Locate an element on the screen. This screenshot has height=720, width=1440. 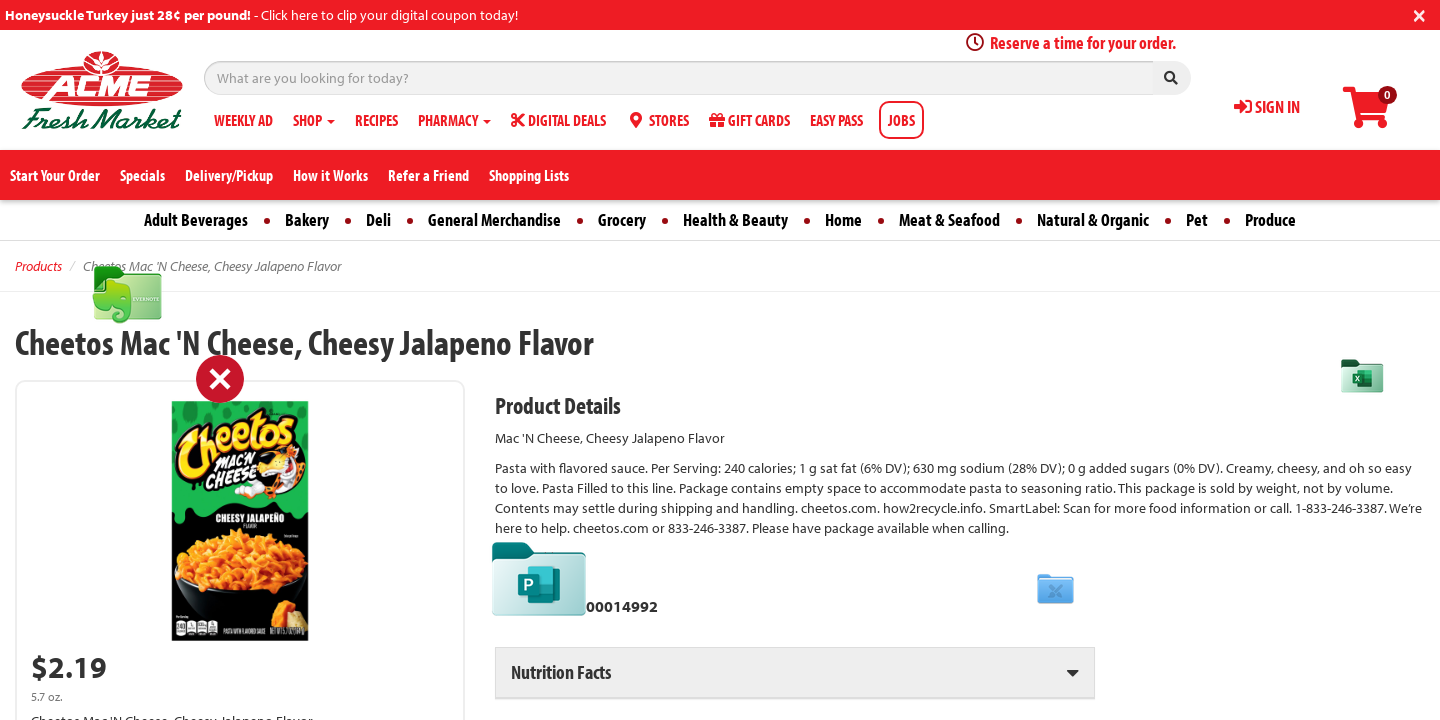
open folder containing microsoft publisher files is located at coordinates (538, 581).